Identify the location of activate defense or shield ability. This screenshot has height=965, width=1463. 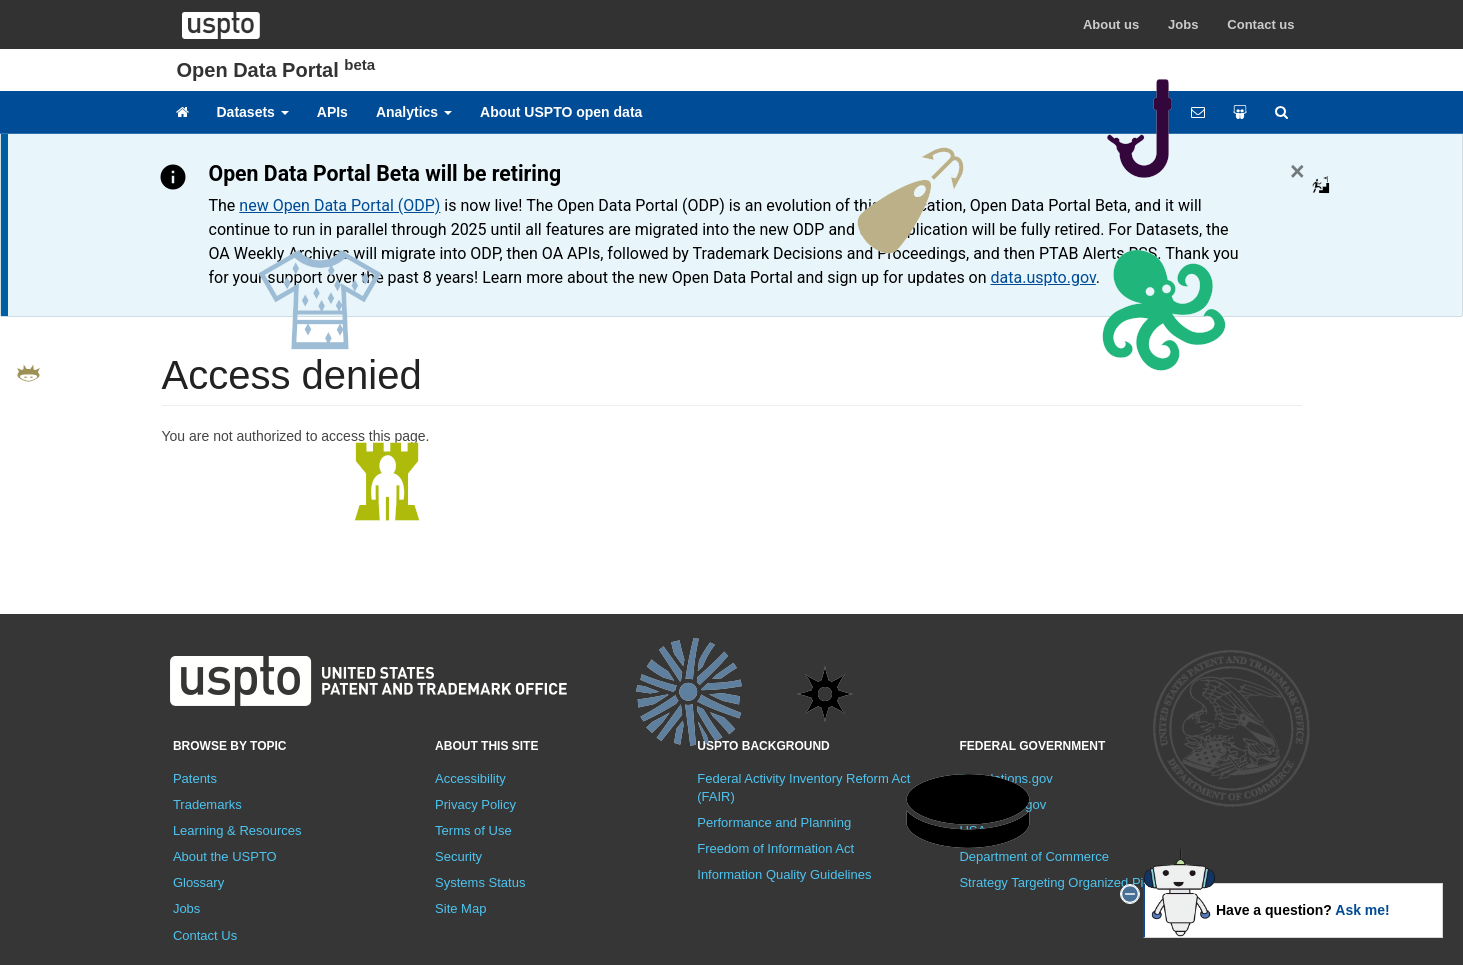
(28, 373).